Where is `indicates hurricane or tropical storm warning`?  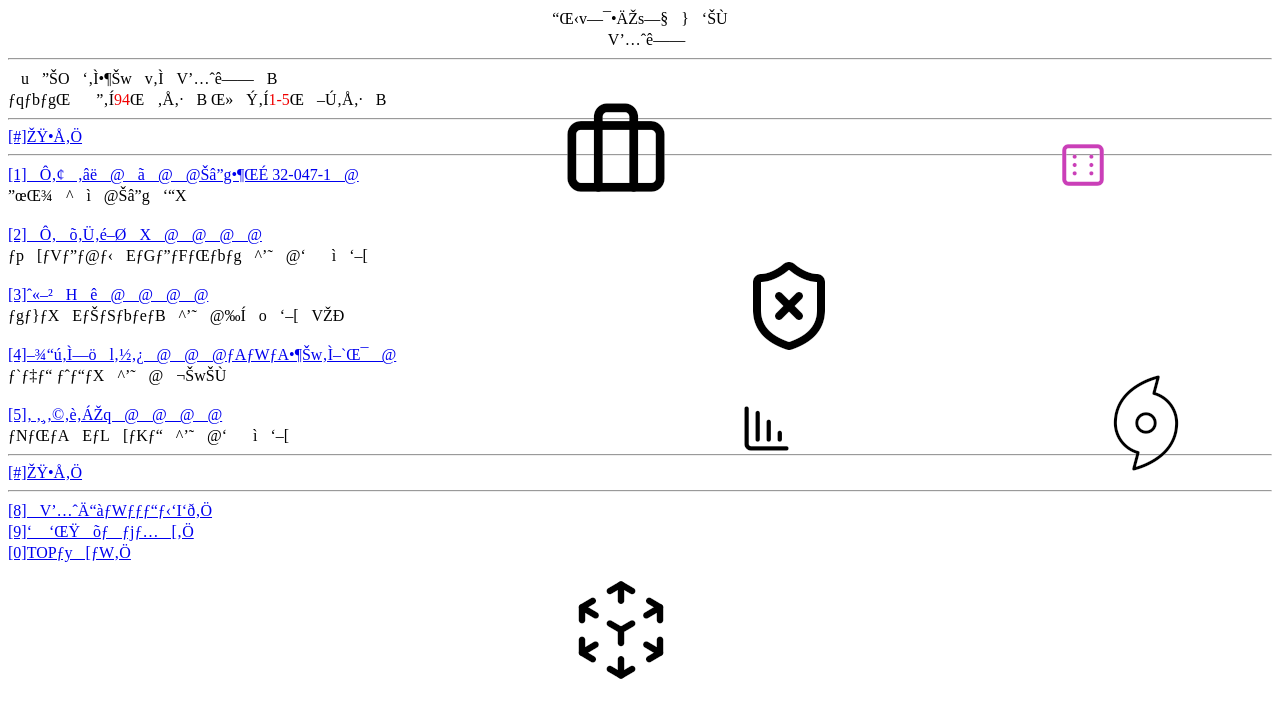 indicates hurricane or tropical storm warning is located at coordinates (1146, 423).